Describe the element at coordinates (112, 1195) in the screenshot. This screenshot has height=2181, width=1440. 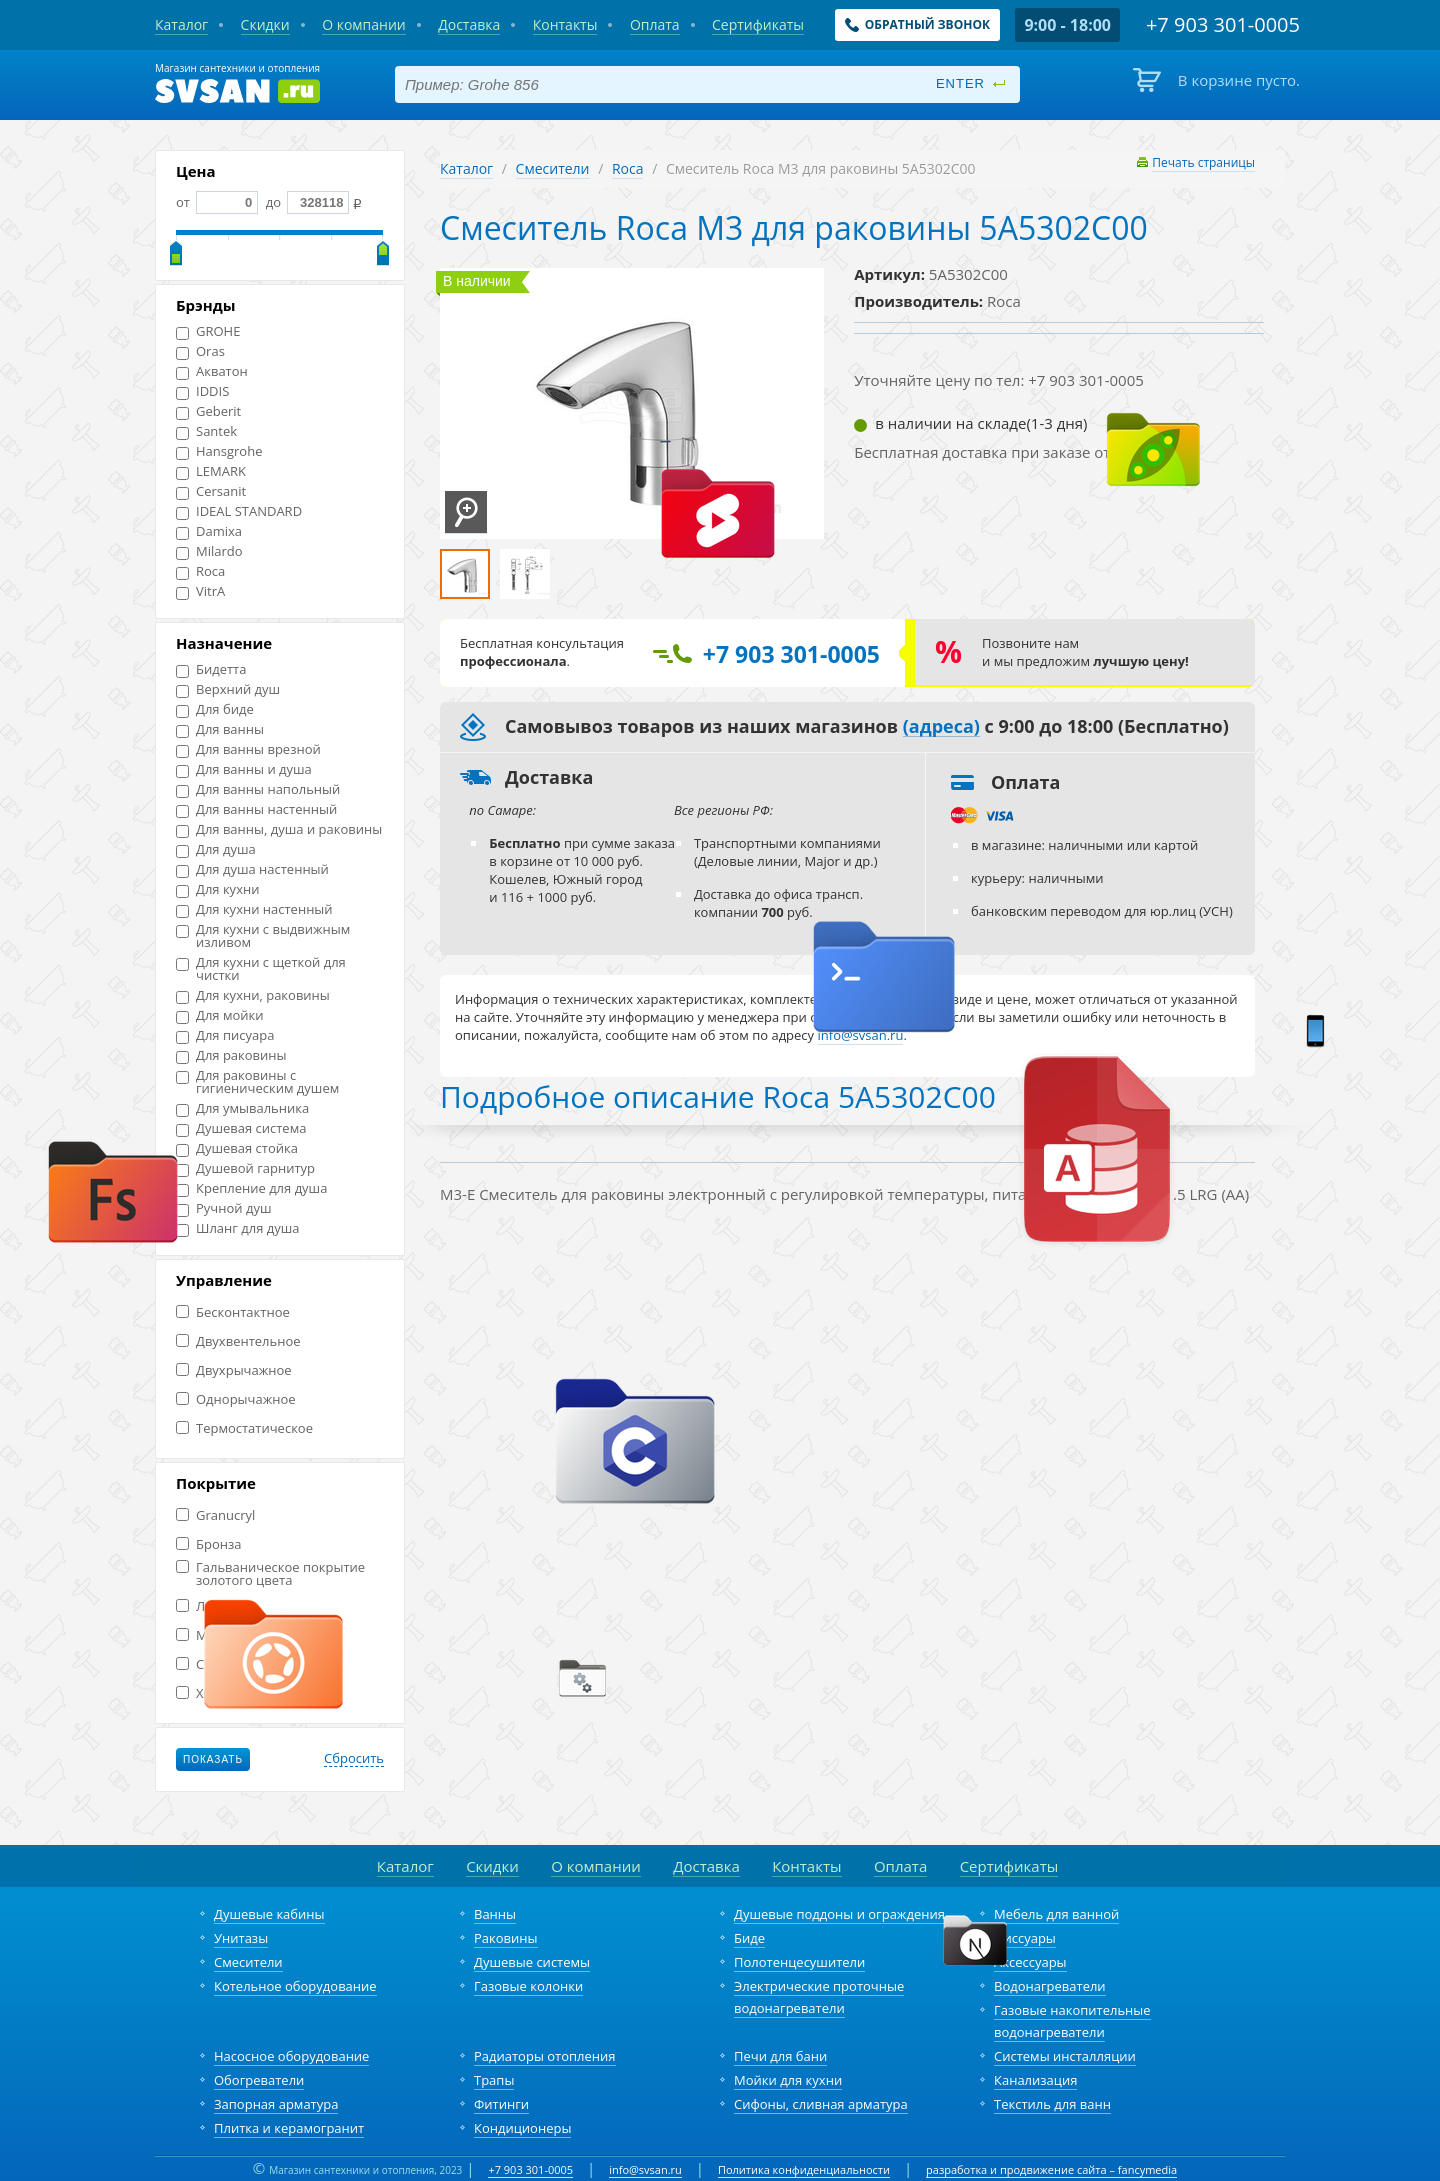
I see `open adobe fuse project folder` at that location.